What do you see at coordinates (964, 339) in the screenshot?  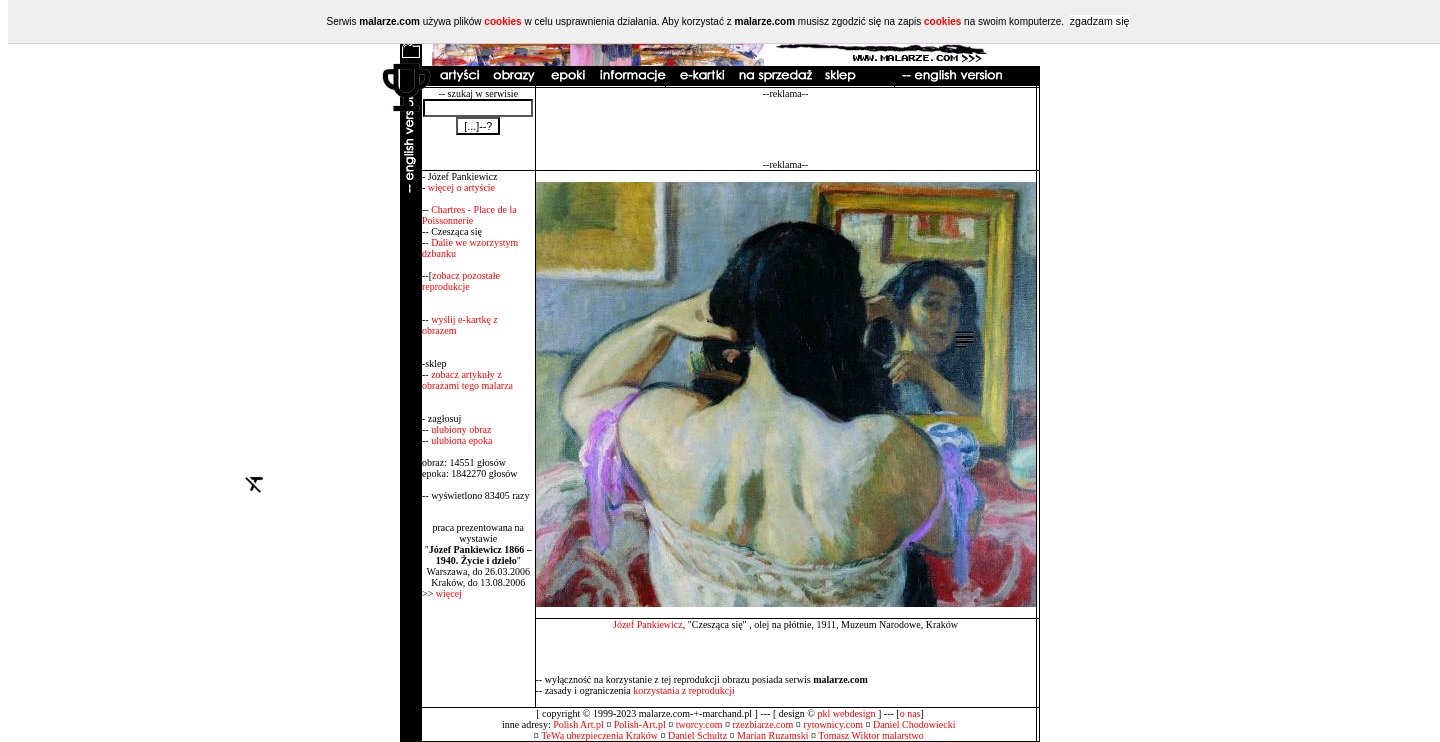 I see `view document subject or content summary` at bounding box center [964, 339].